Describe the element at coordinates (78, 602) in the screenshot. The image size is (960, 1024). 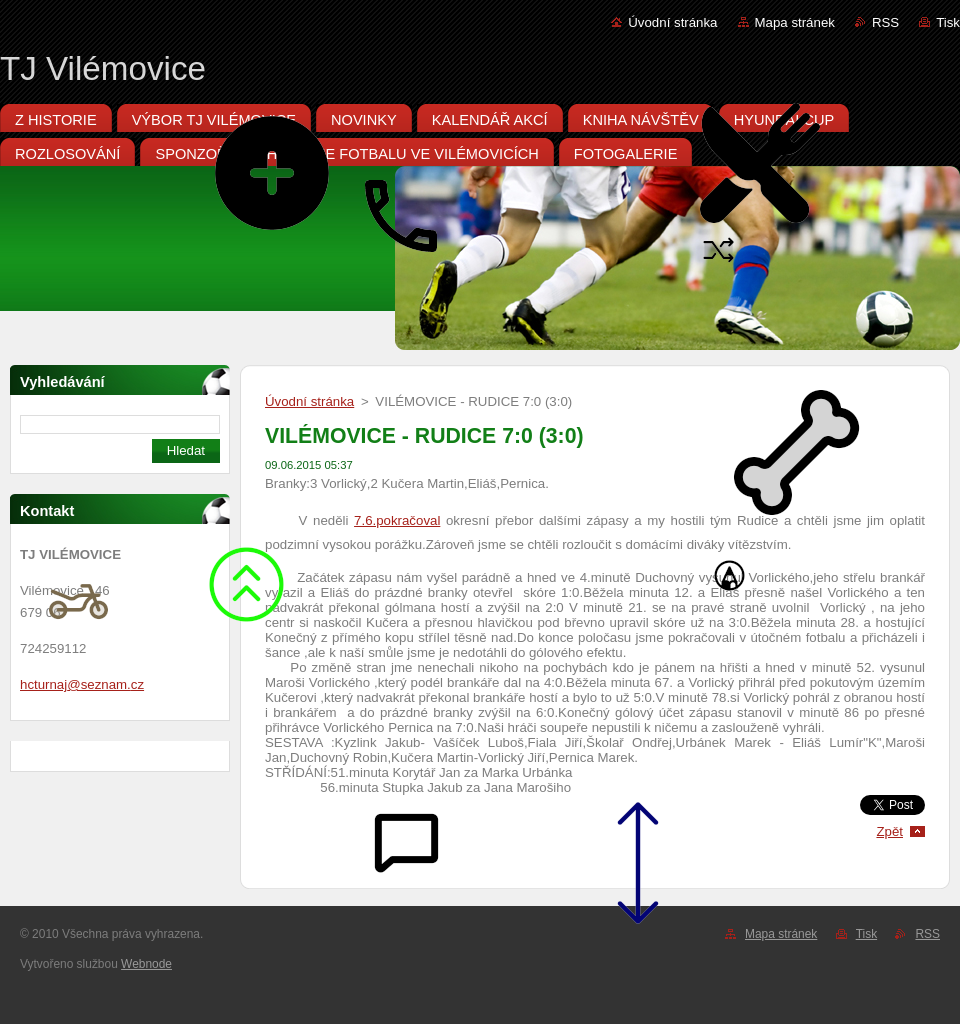
I see `select motorcycle as vehicle type` at that location.